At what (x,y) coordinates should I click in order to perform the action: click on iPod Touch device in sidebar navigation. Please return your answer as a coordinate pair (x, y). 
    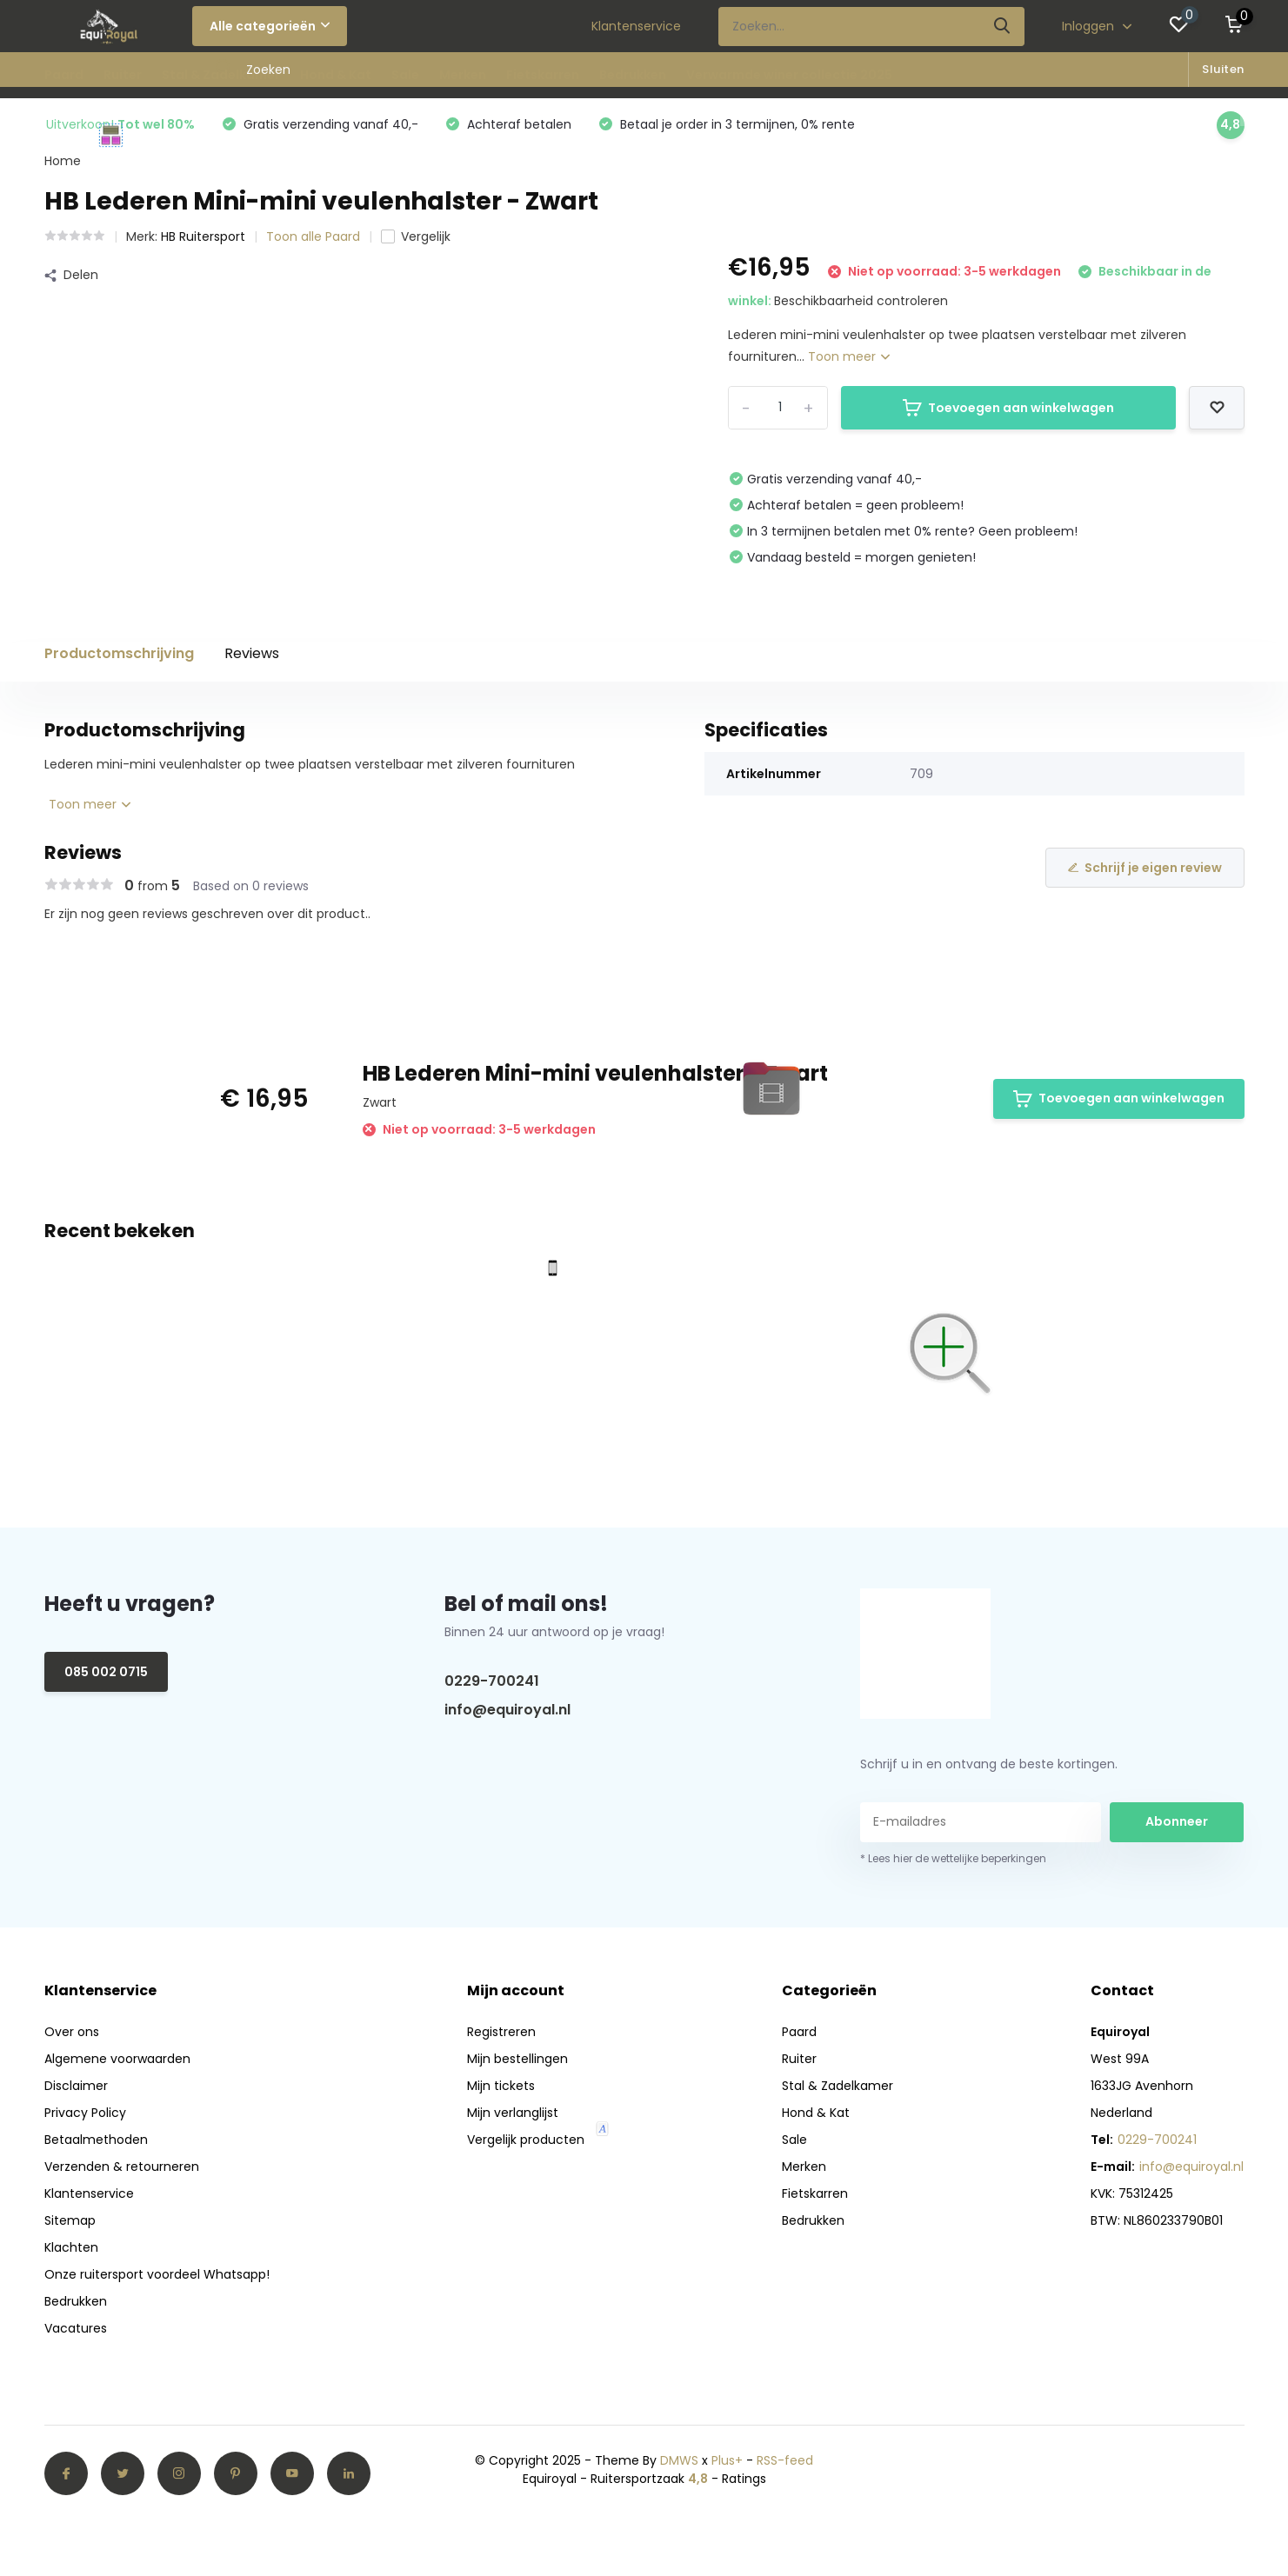
    Looking at the image, I should click on (552, 1268).